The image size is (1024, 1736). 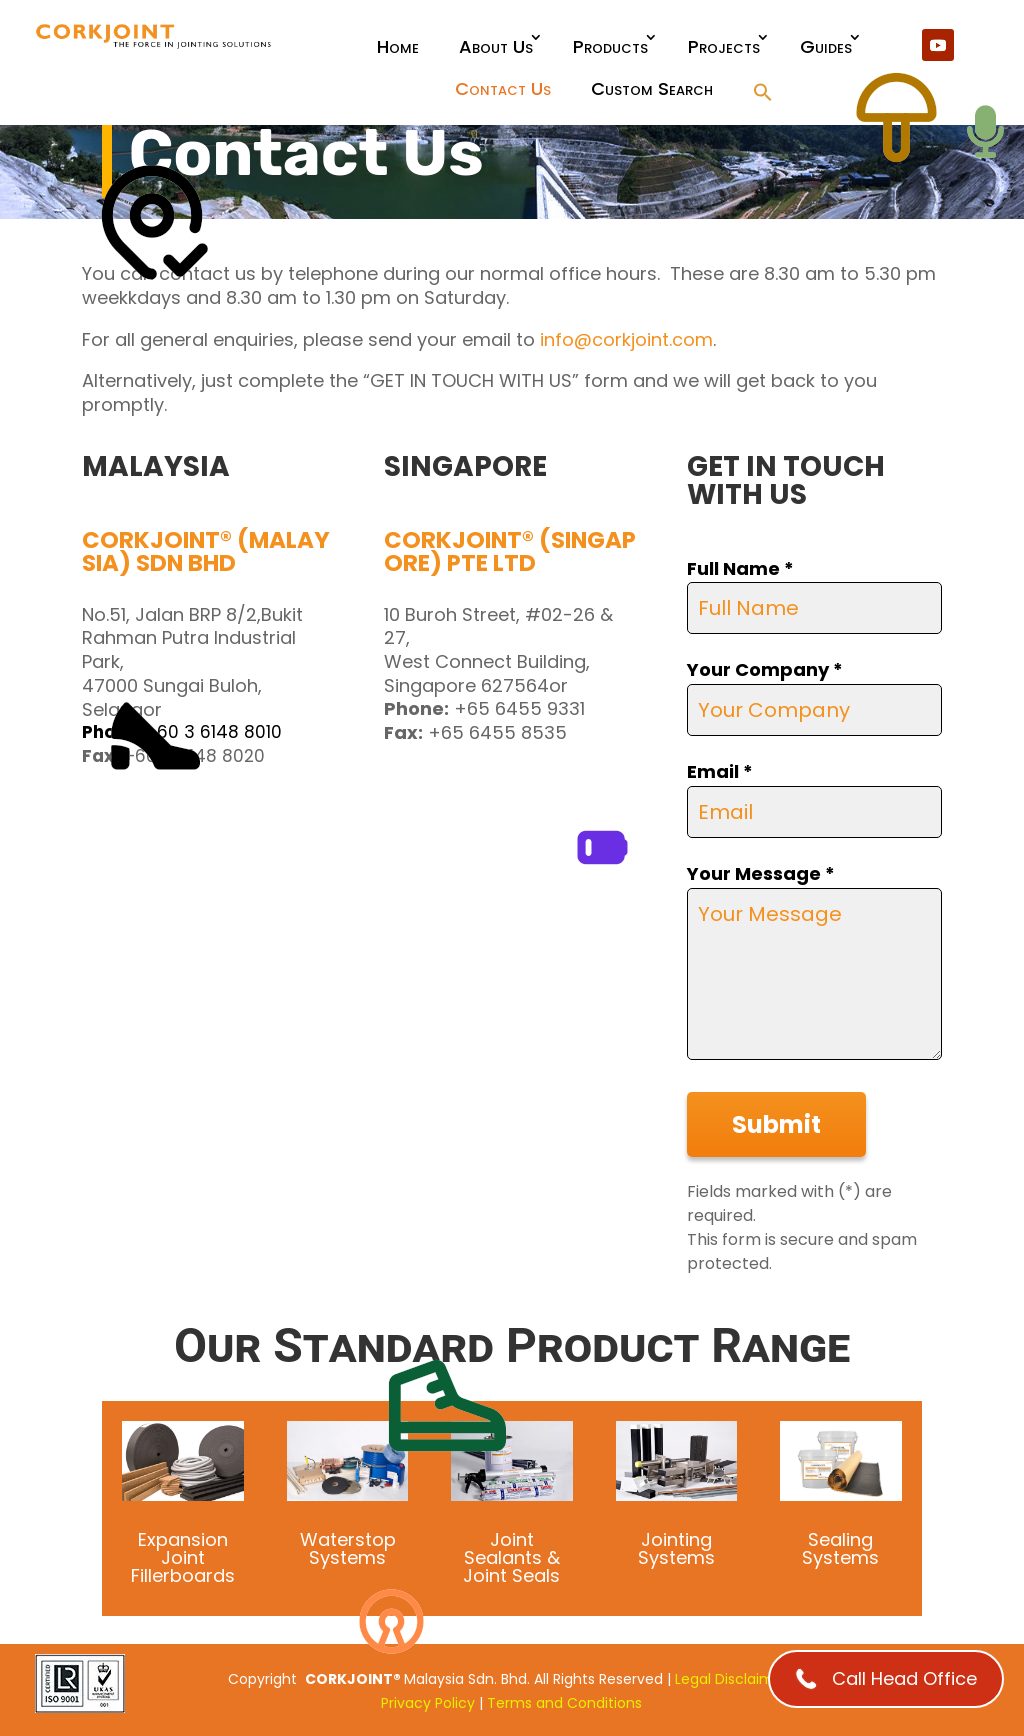 What do you see at coordinates (896, 117) in the screenshot?
I see `browse fungi or mushroom identification` at bounding box center [896, 117].